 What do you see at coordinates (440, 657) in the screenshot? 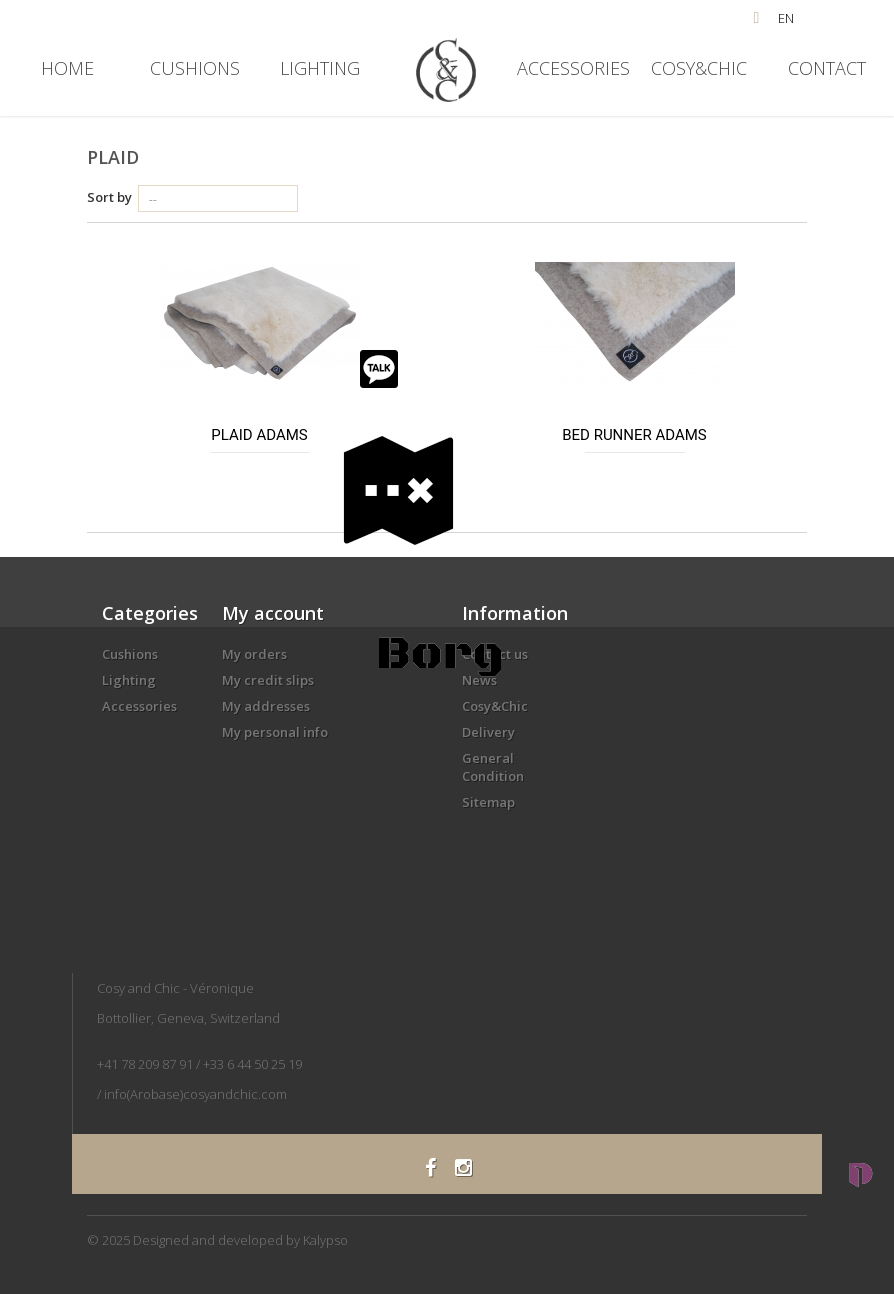
I see `open borgbackup application` at bounding box center [440, 657].